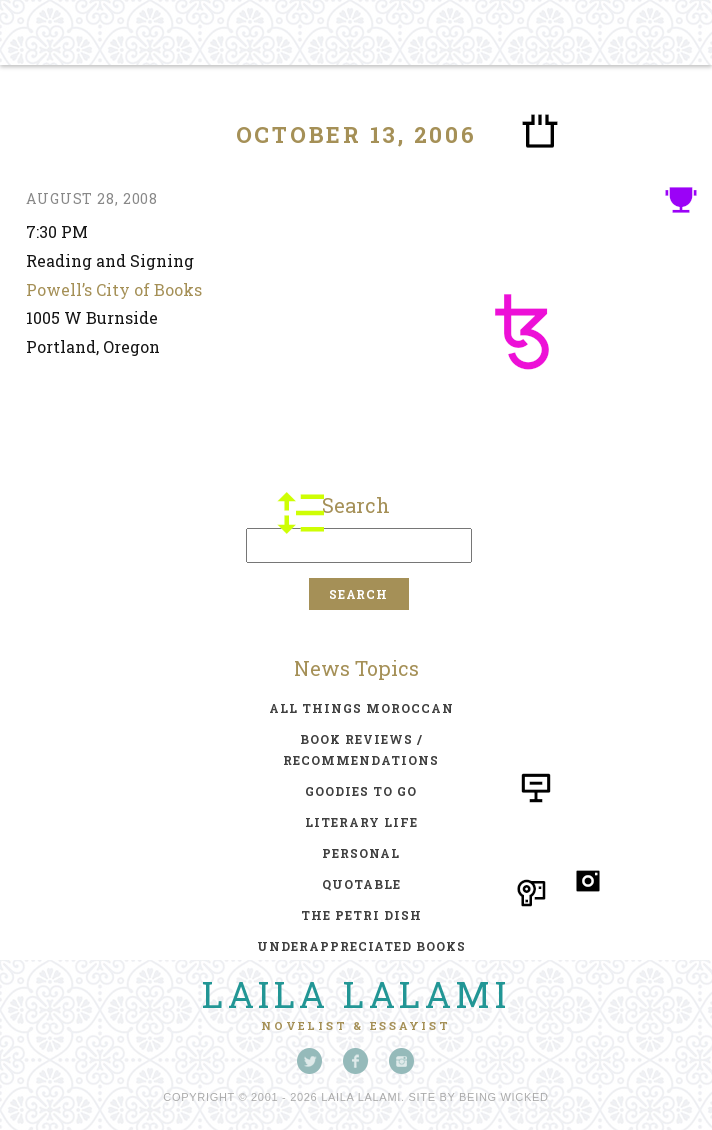  Describe the element at coordinates (536, 788) in the screenshot. I see `indicates a reserved item or resource` at that location.